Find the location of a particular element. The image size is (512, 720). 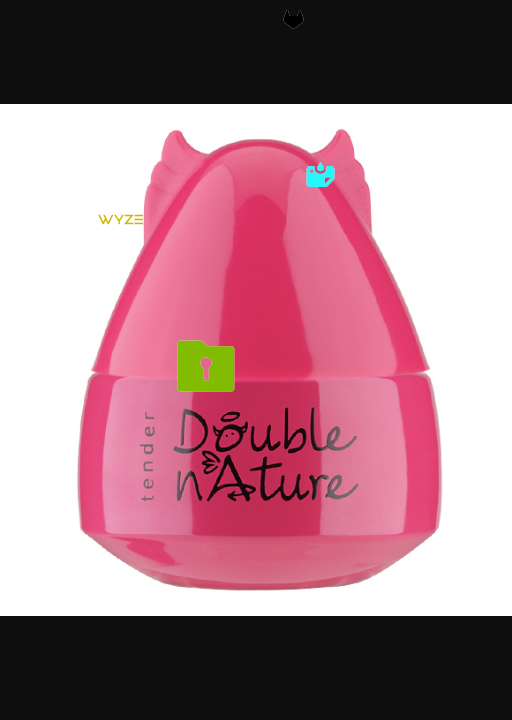

indicates waterproof or water-resistant covering is located at coordinates (320, 176).